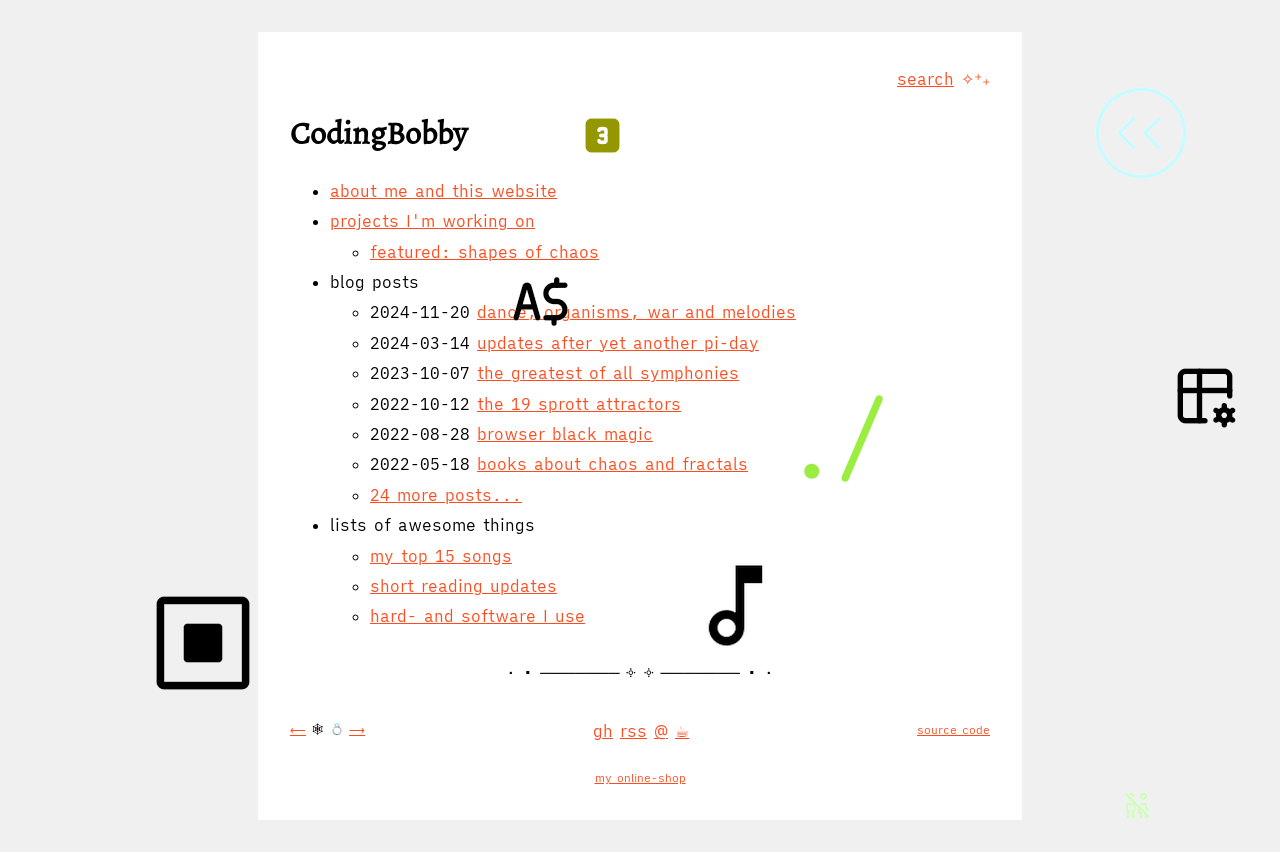 The image size is (1280, 852). I want to click on stop or halt media playback, so click(203, 643).